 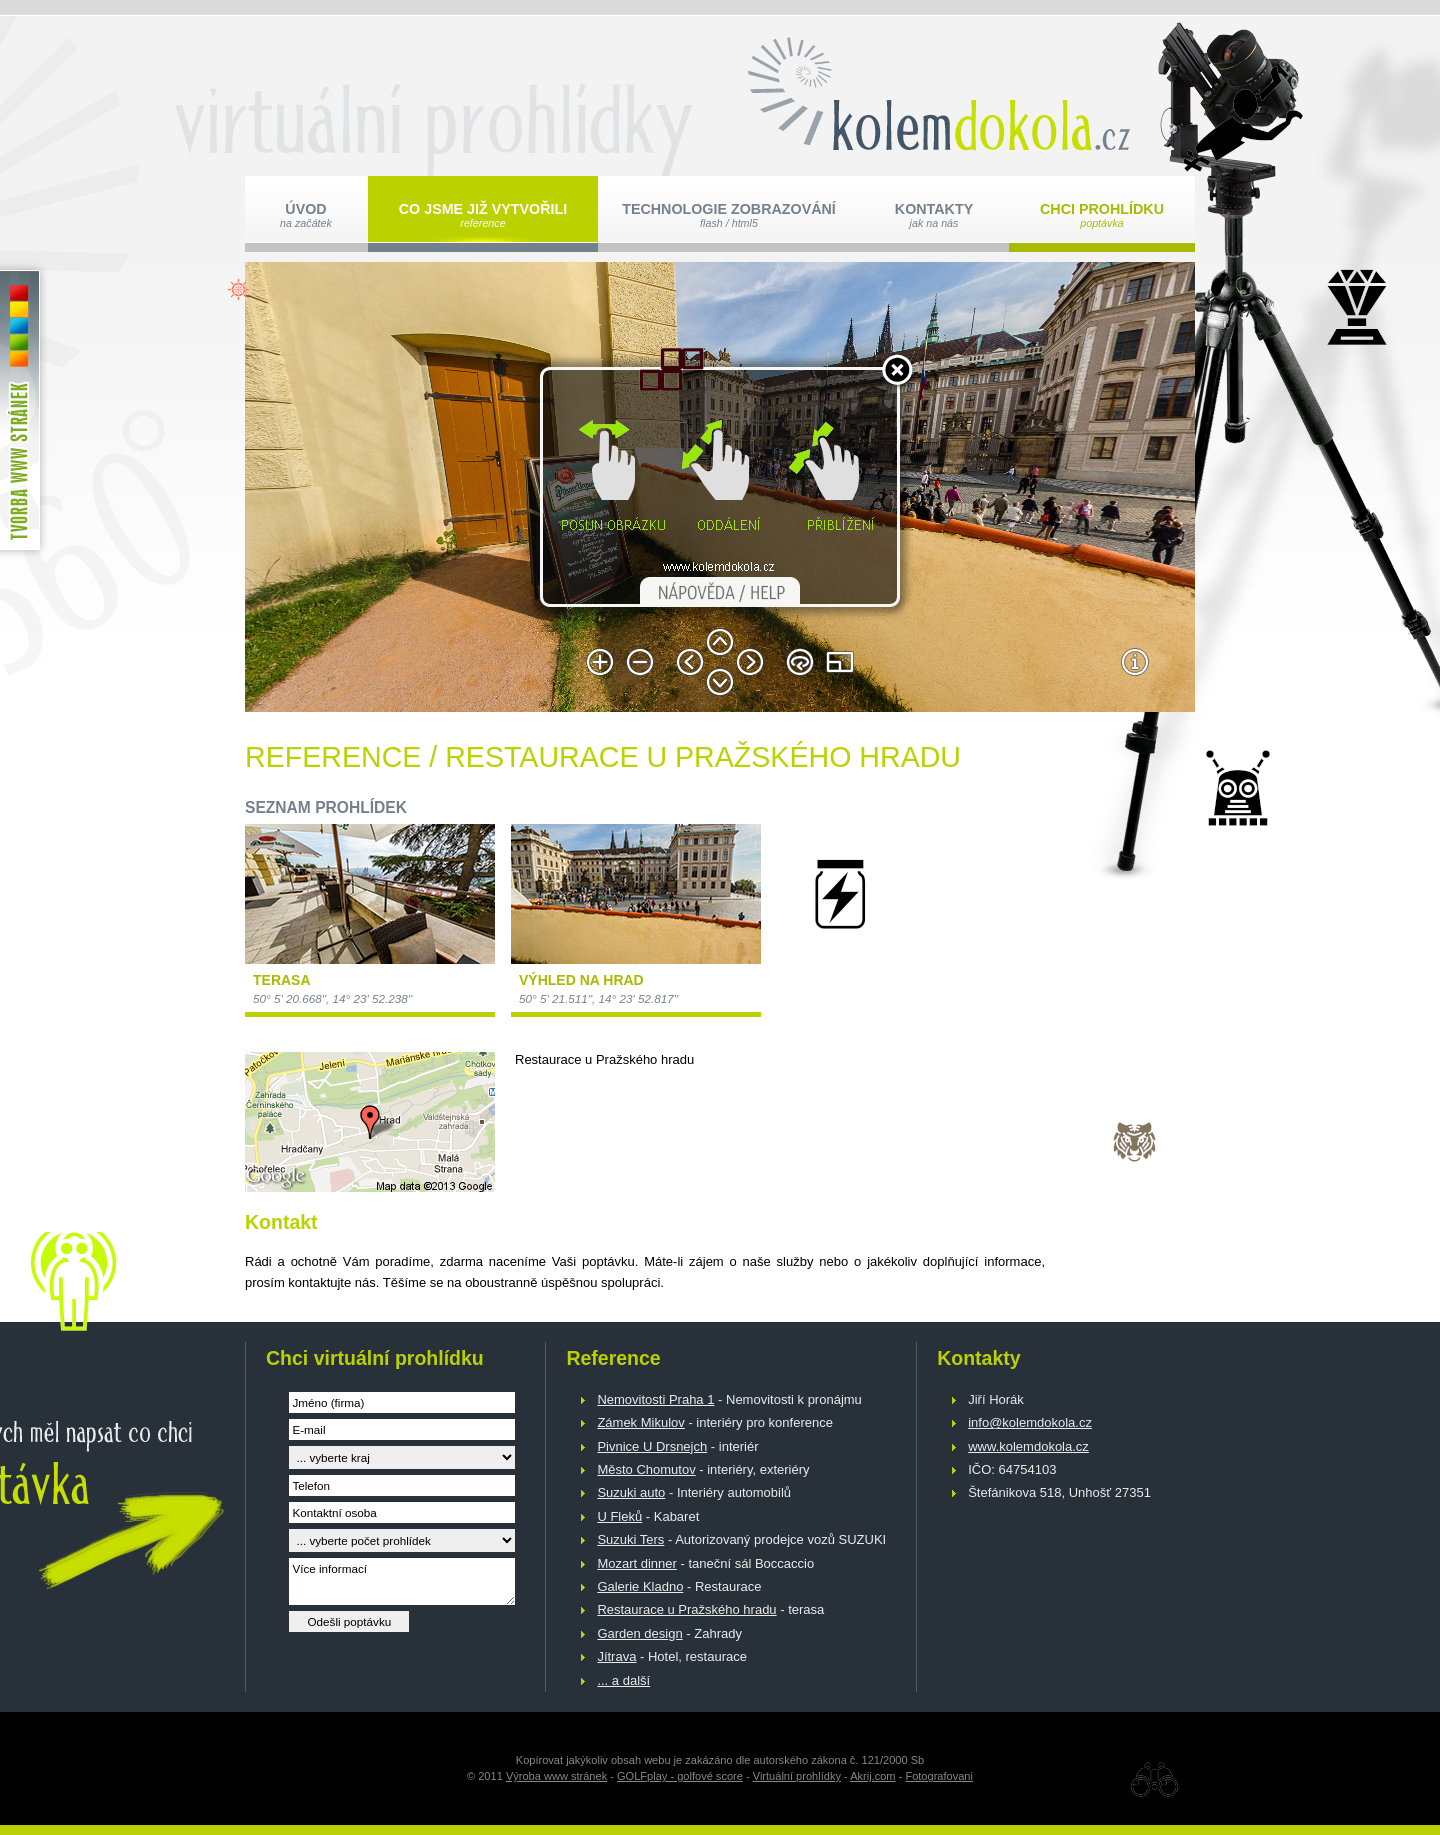 What do you see at coordinates (1357, 306) in the screenshot?
I see `view premium achievements or rewards` at bounding box center [1357, 306].